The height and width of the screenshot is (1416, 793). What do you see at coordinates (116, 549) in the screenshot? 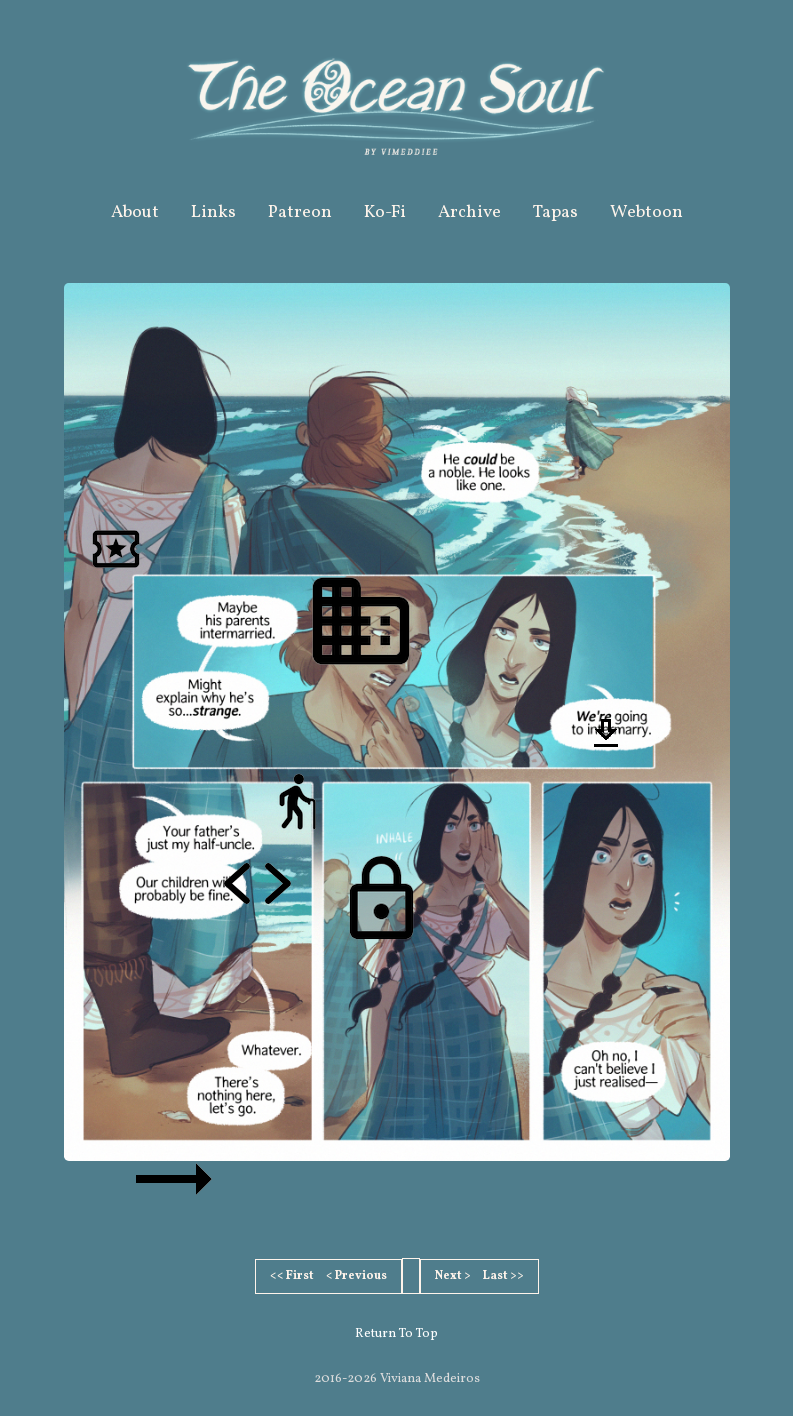
I see `view local events or activities` at bounding box center [116, 549].